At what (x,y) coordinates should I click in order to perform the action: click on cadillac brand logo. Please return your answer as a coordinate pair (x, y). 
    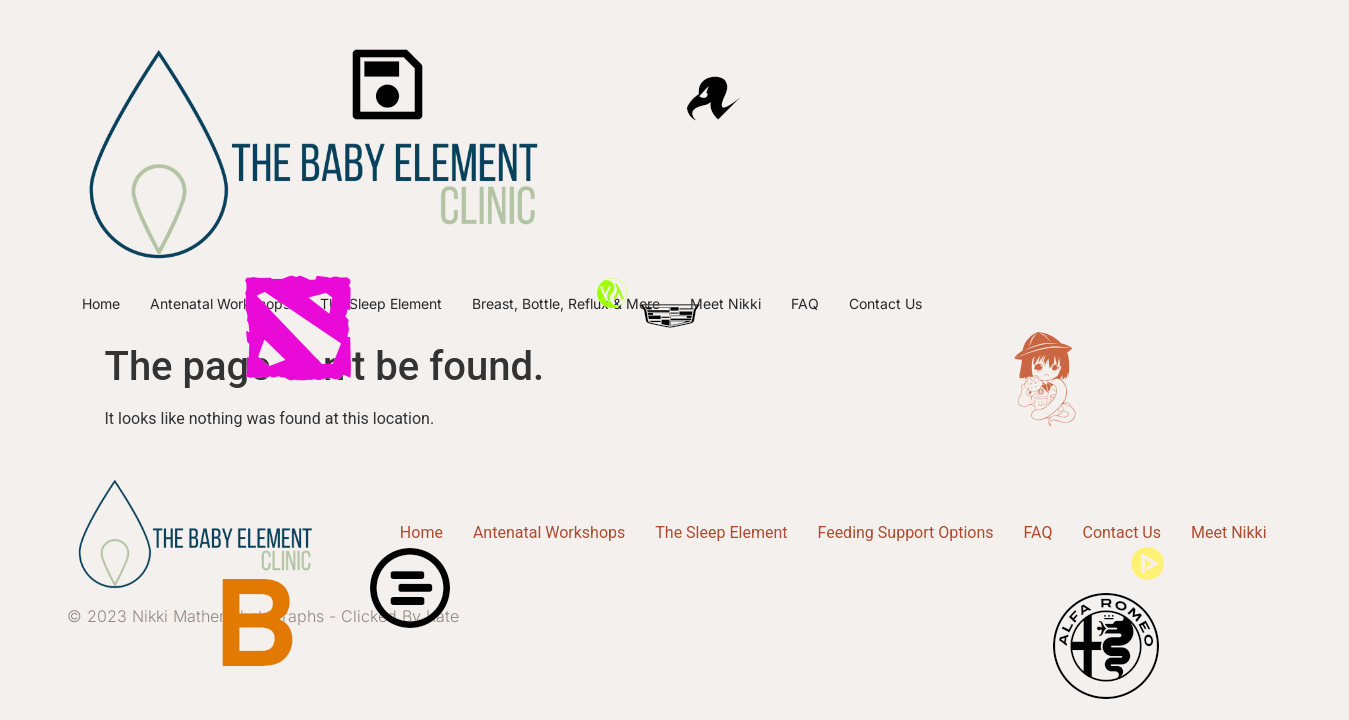
    Looking at the image, I should click on (670, 316).